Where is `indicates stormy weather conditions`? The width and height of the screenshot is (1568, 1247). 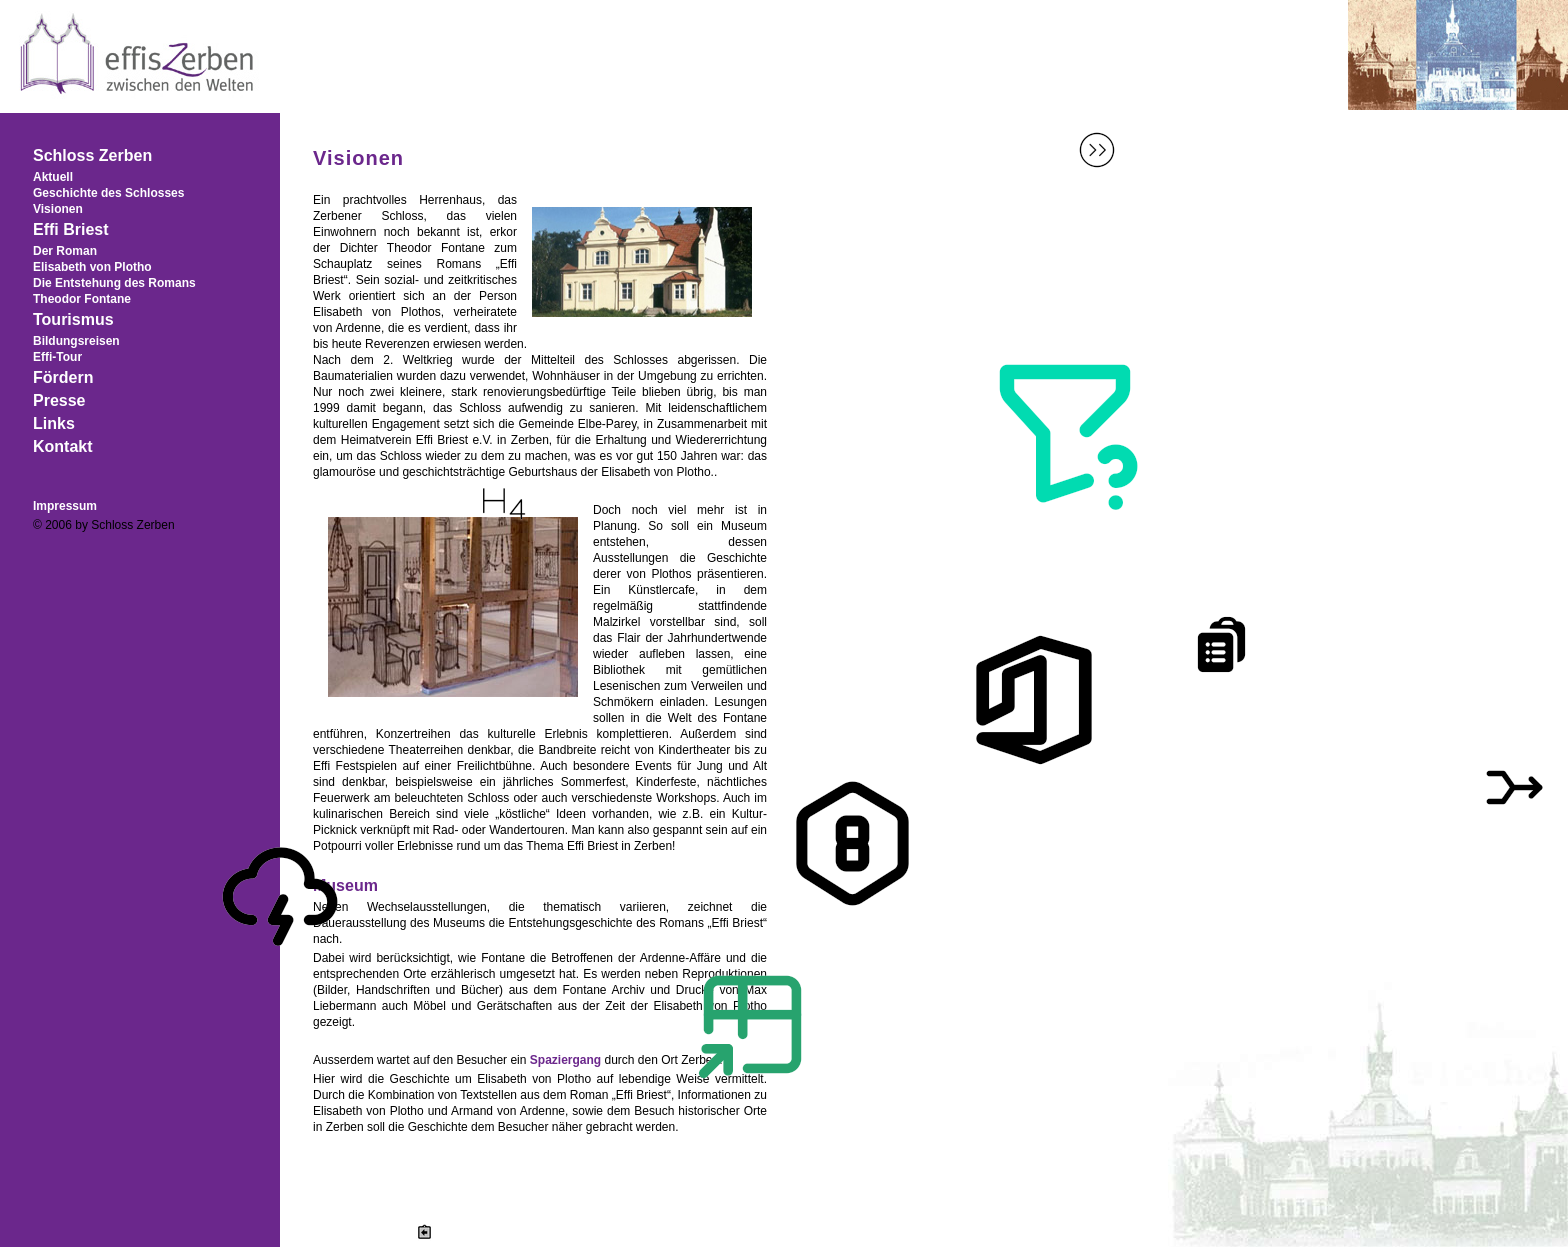
indicates stormy weather conditions is located at coordinates (278, 889).